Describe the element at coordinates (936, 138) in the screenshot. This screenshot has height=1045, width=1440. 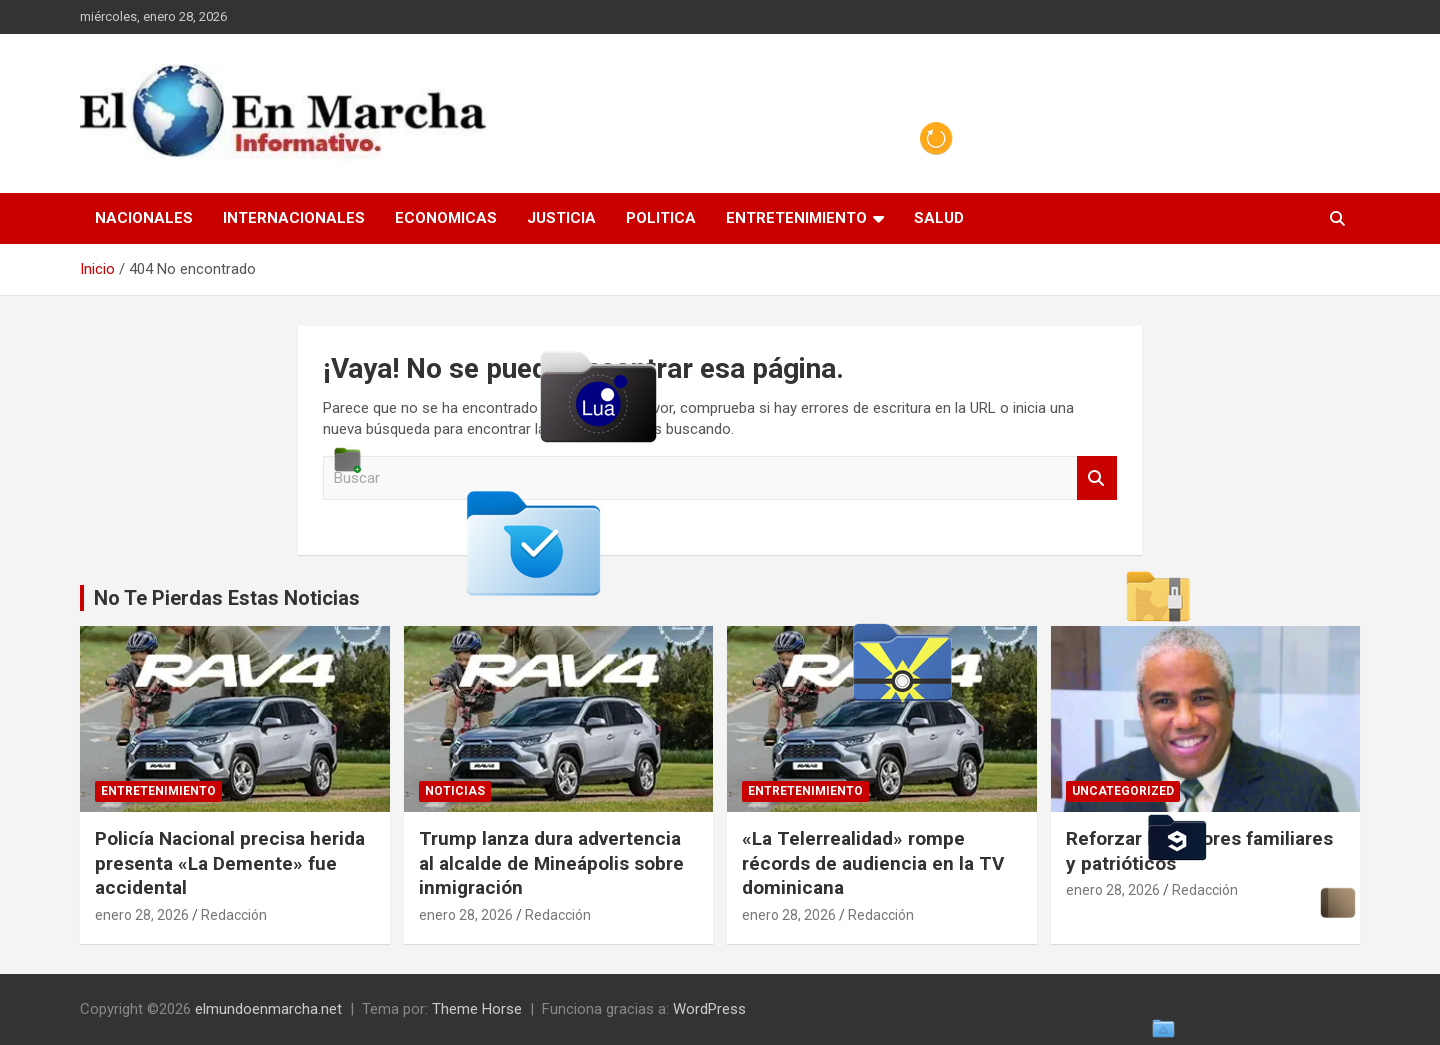
I see `restart the system` at that location.